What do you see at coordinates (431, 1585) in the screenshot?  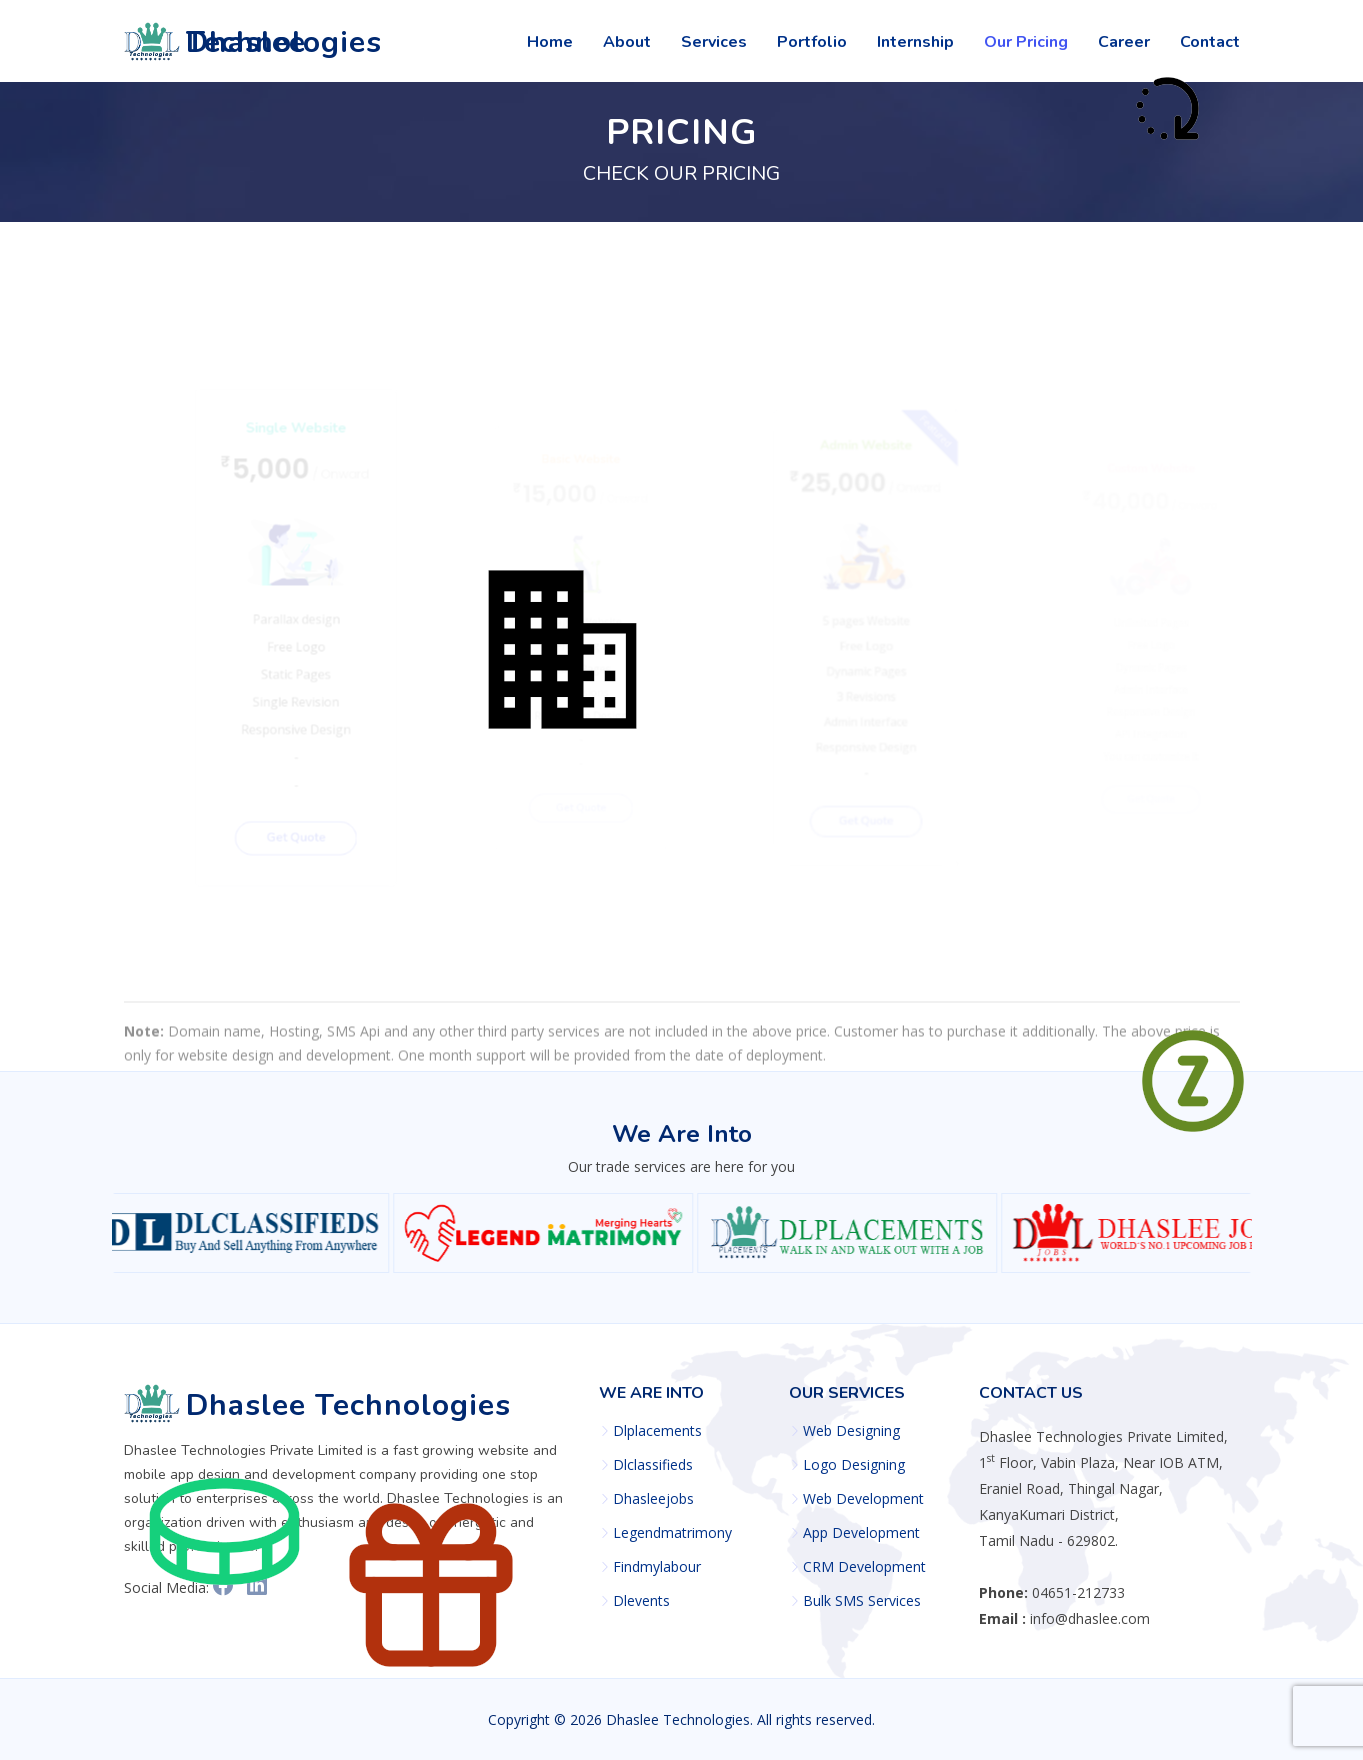 I see `view or redeem a gift` at bounding box center [431, 1585].